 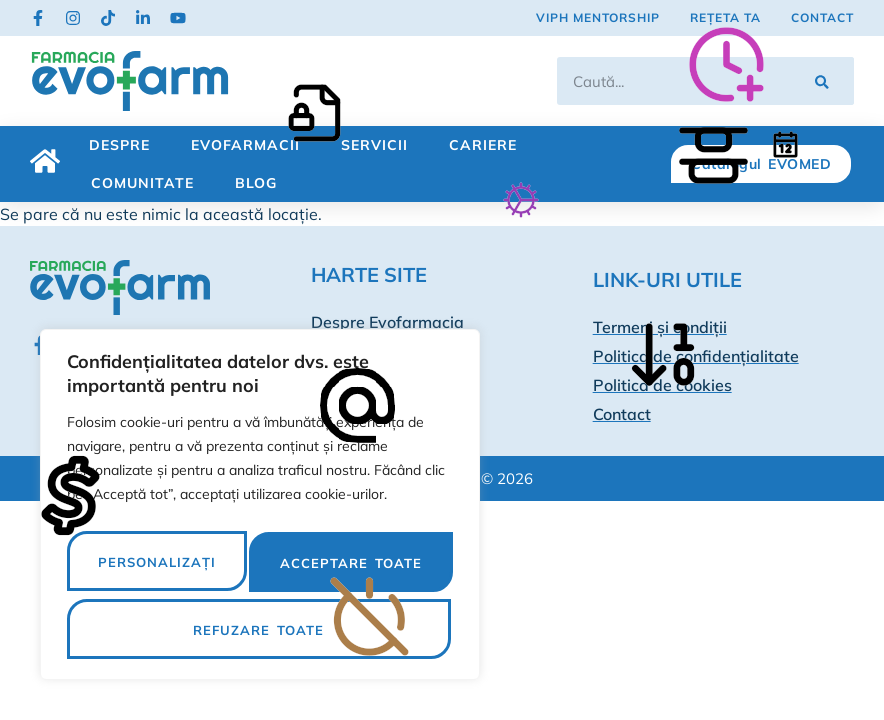 What do you see at coordinates (369, 616) in the screenshot?
I see `power off or shutdown disabled` at bounding box center [369, 616].